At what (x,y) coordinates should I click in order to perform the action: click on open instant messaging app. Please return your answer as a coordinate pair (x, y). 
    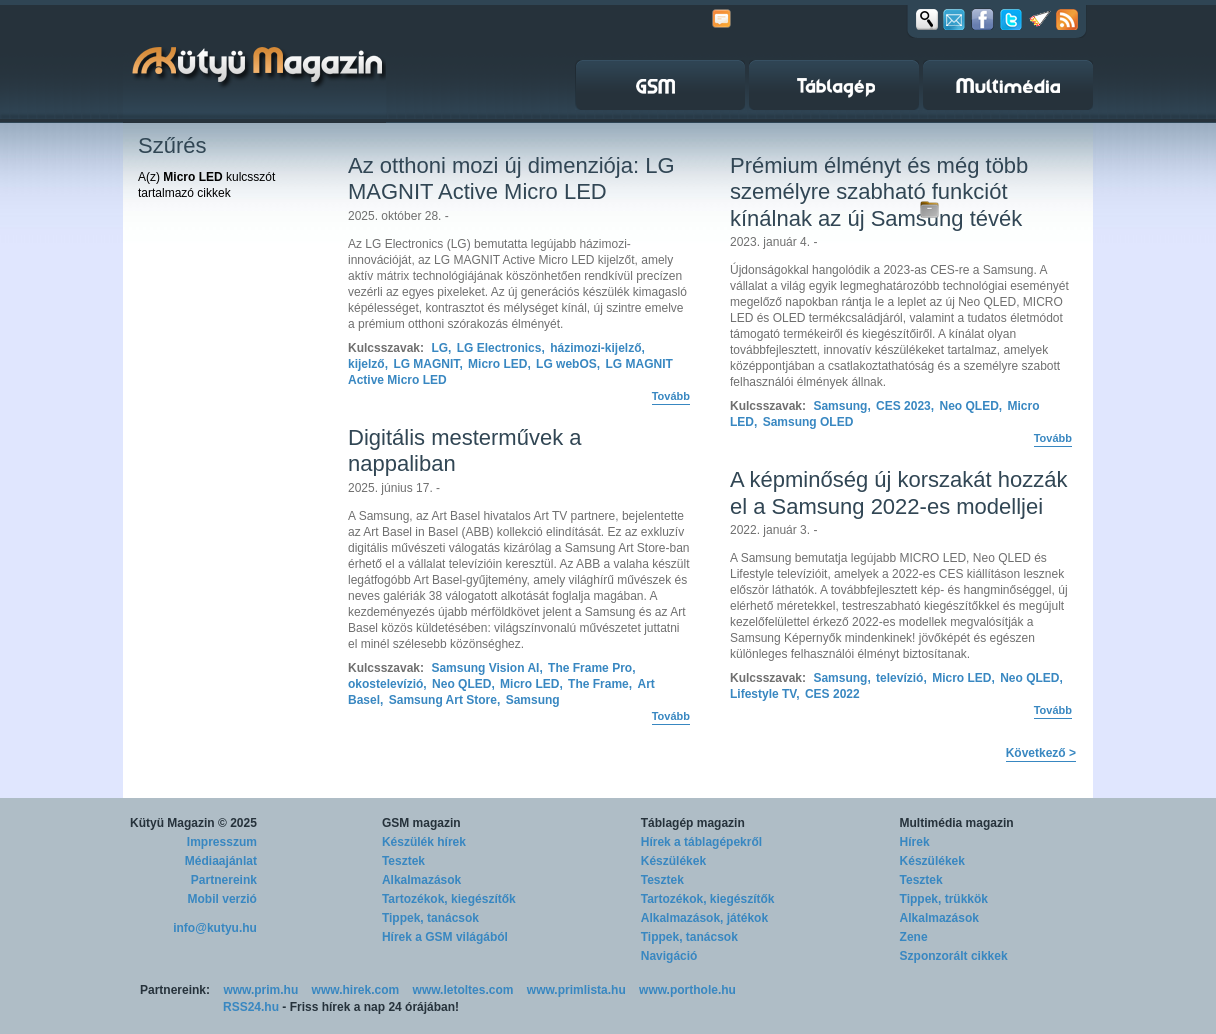
    Looking at the image, I should click on (721, 18).